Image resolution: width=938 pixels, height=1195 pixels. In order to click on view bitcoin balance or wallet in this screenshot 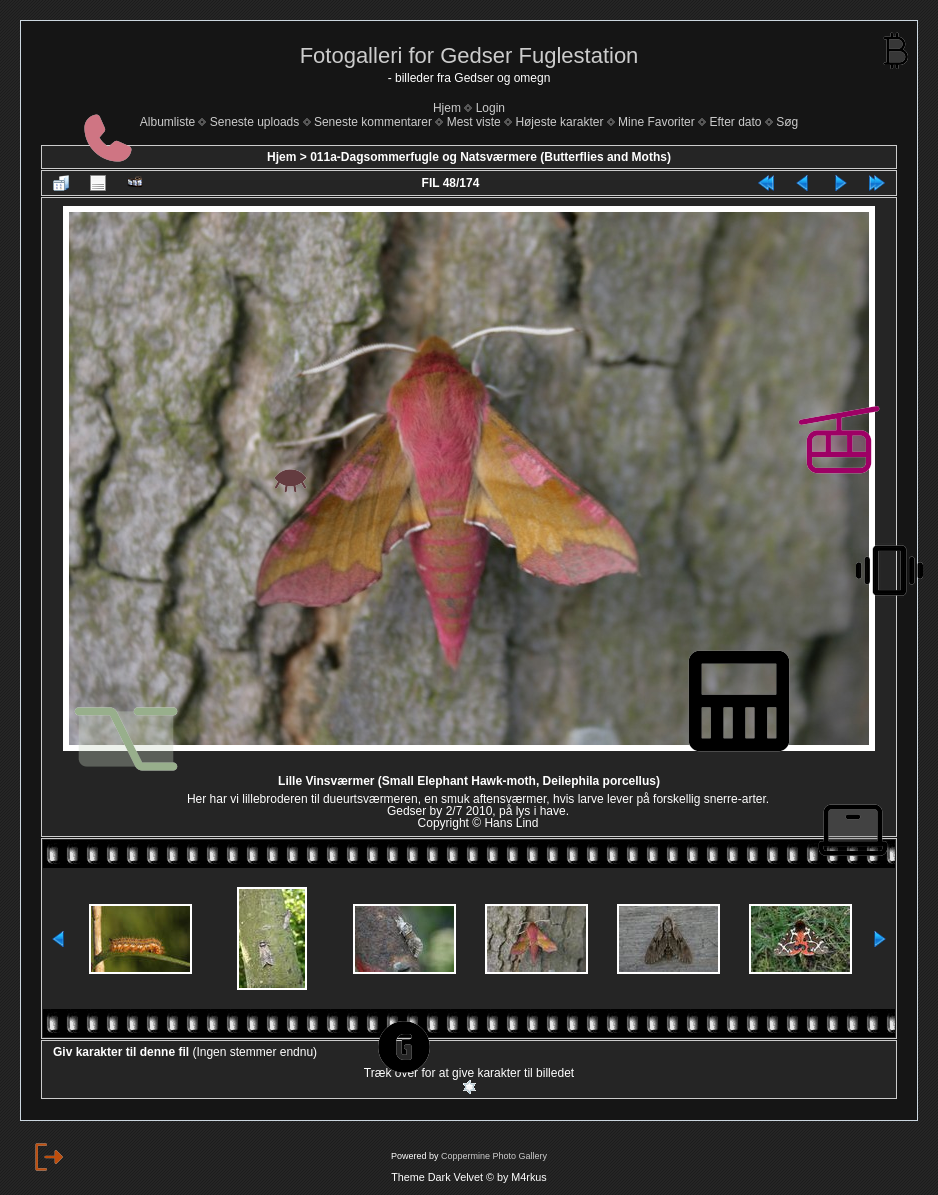, I will do `click(894, 51)`.